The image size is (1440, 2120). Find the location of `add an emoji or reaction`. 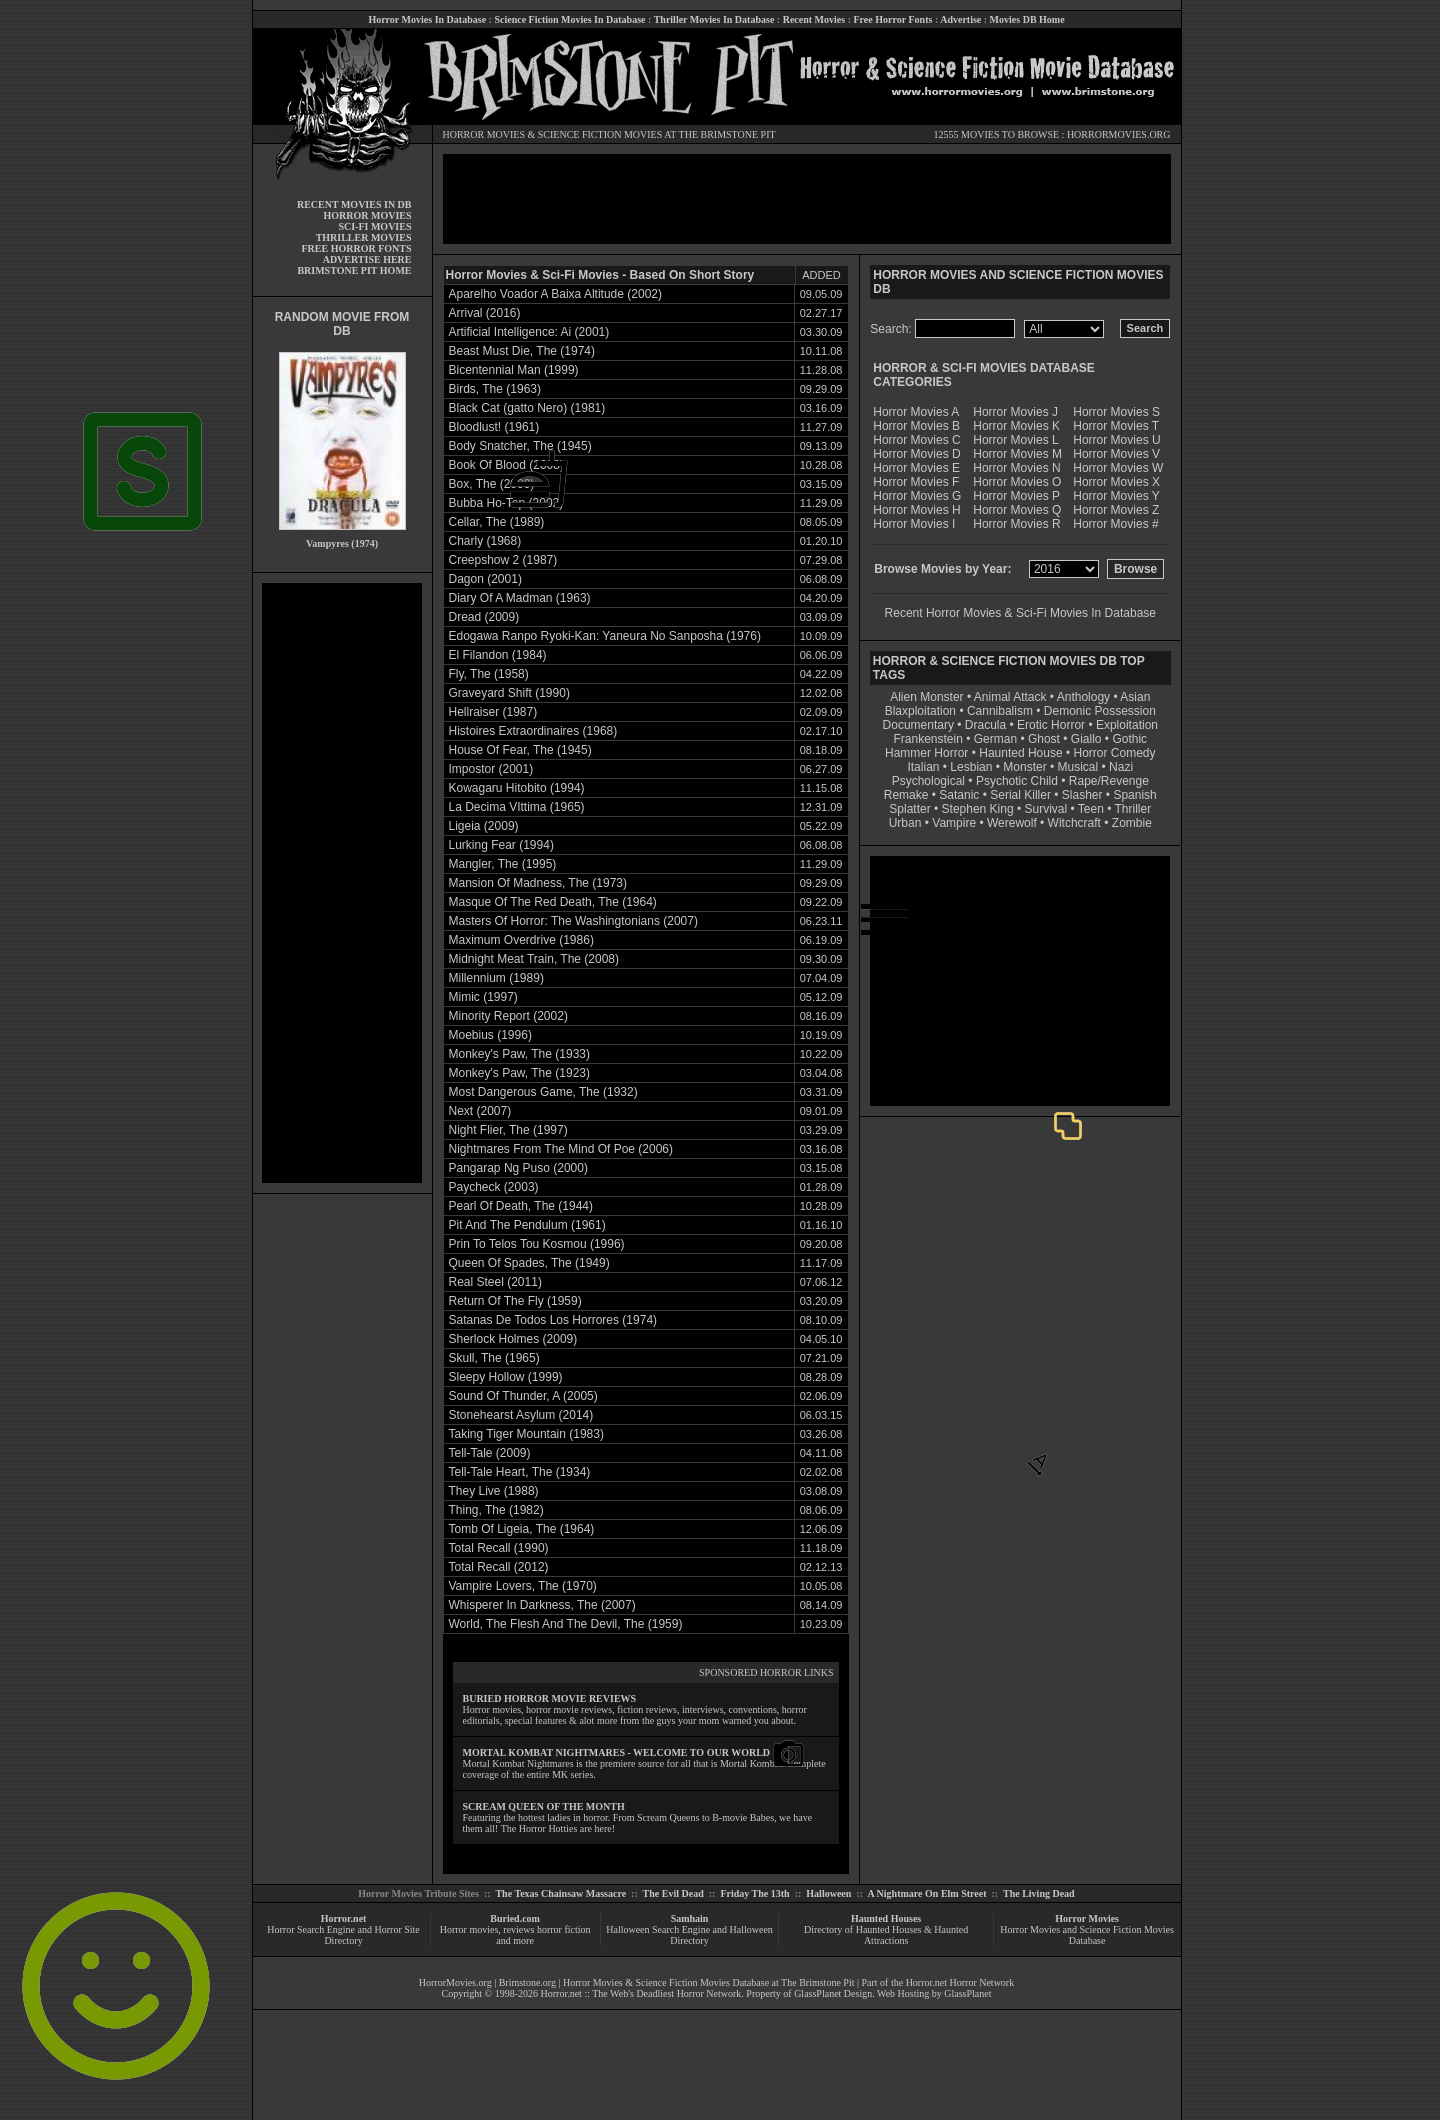

add an emoji or reaction is located at coordinates (116, 1986).